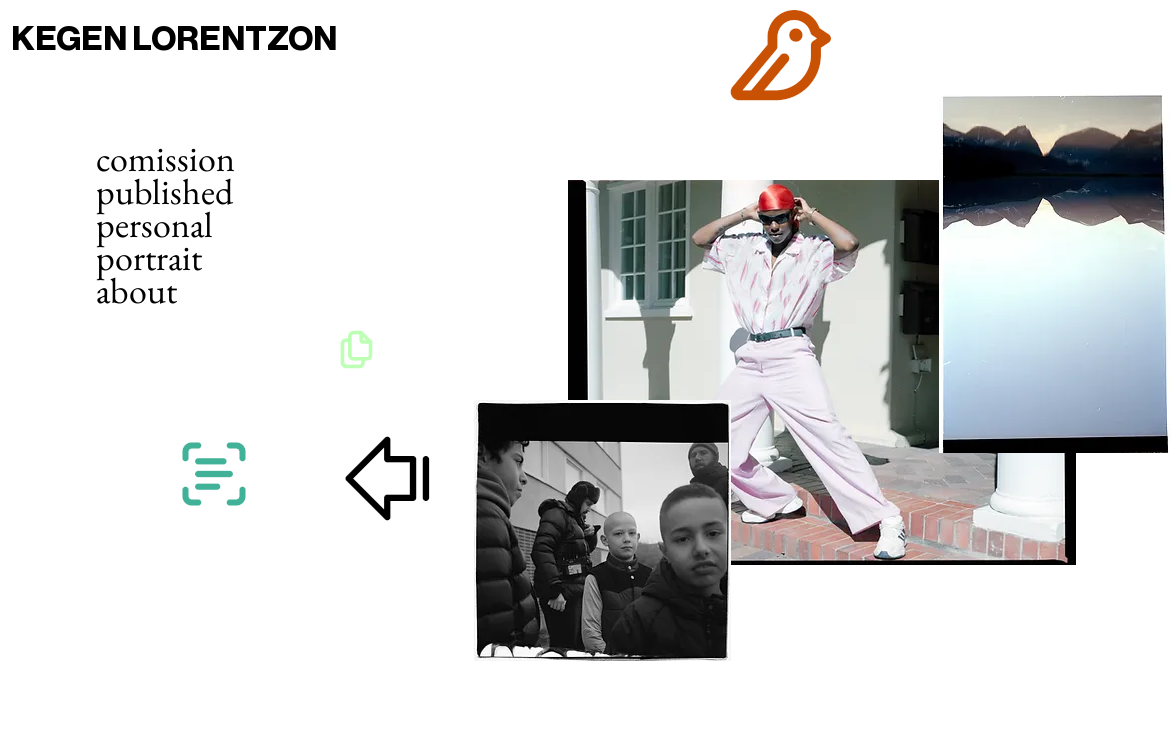 The height and width of the screenshot is (735, 1171). I want to click on go back to previous screen, so click(390, 478).